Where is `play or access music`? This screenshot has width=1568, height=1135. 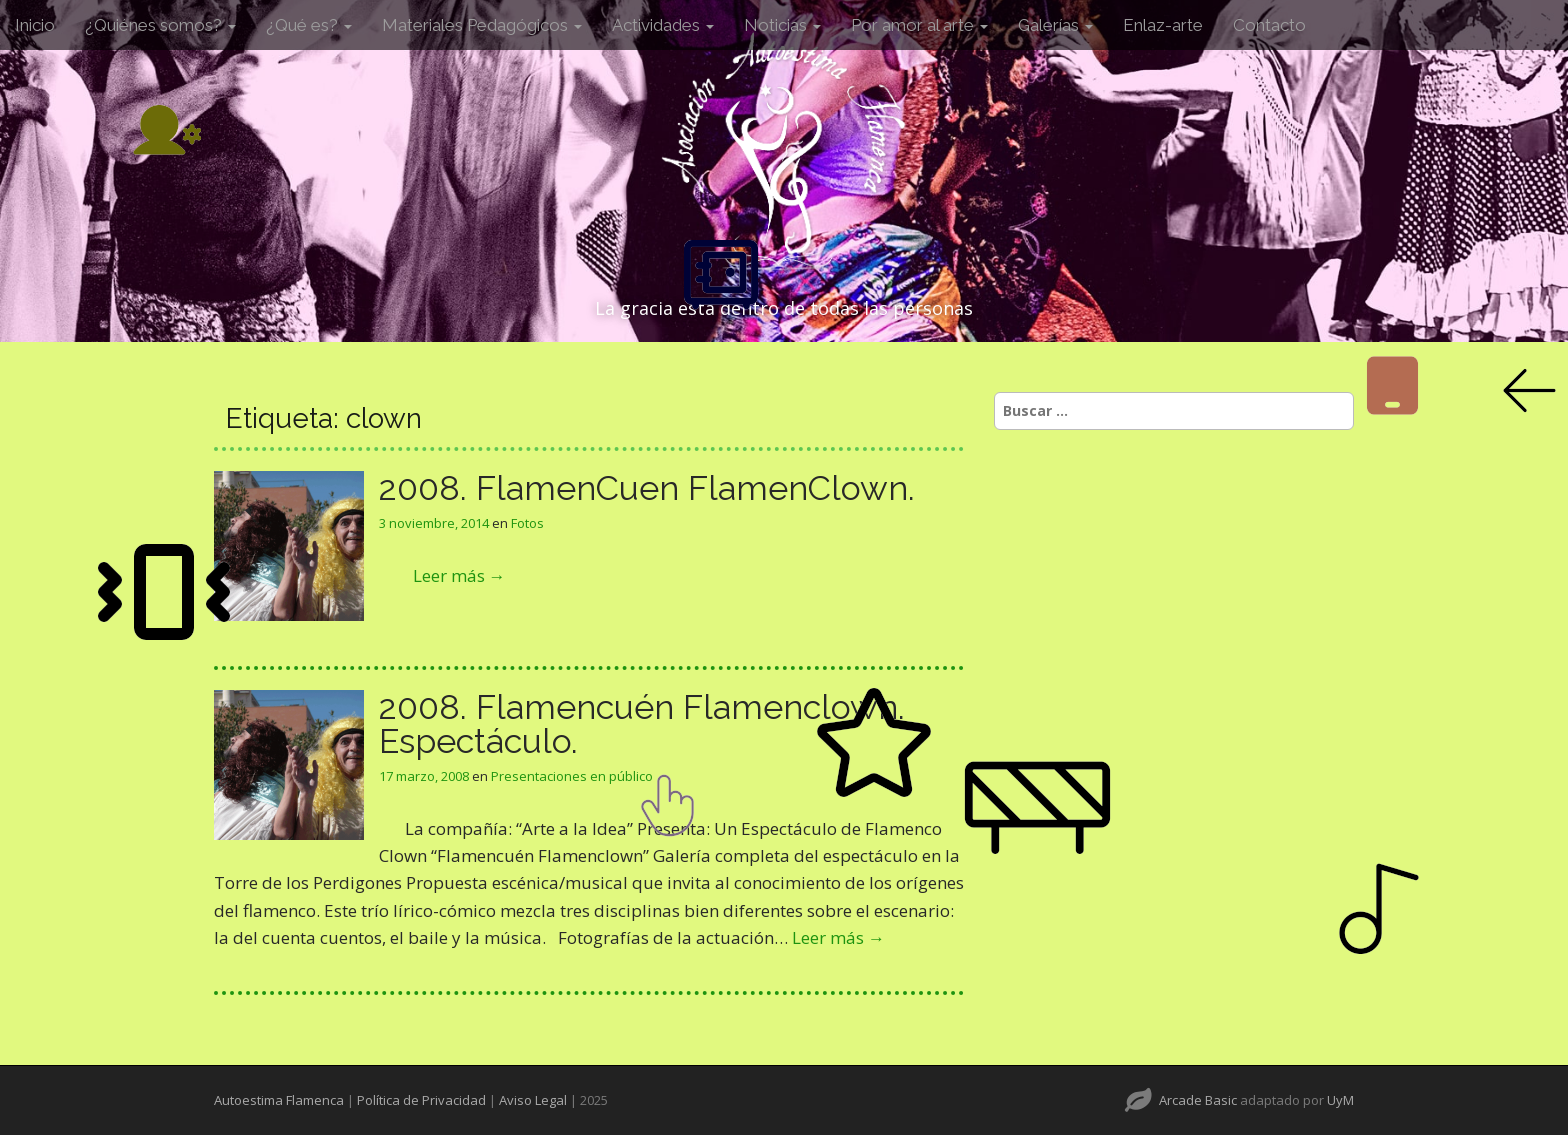 play or access music is located at coordinates (1379, 907).